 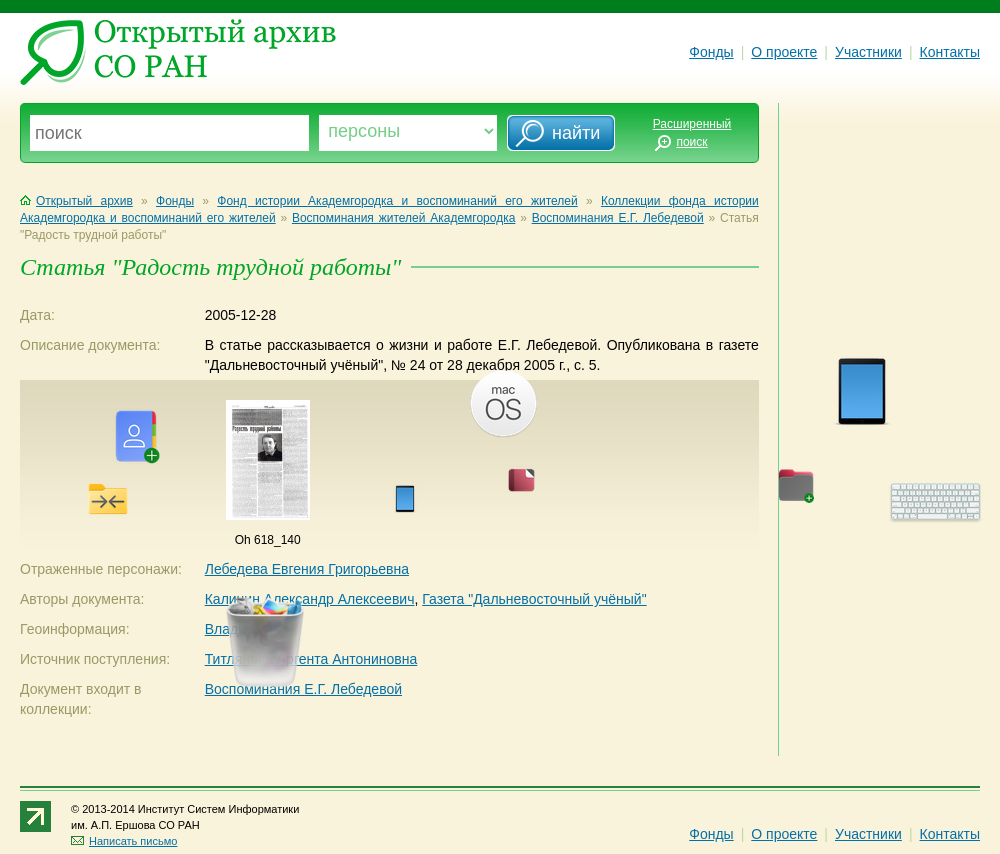 I want to click on connect a bluetooth keyboard, so click(x=935, y=501).